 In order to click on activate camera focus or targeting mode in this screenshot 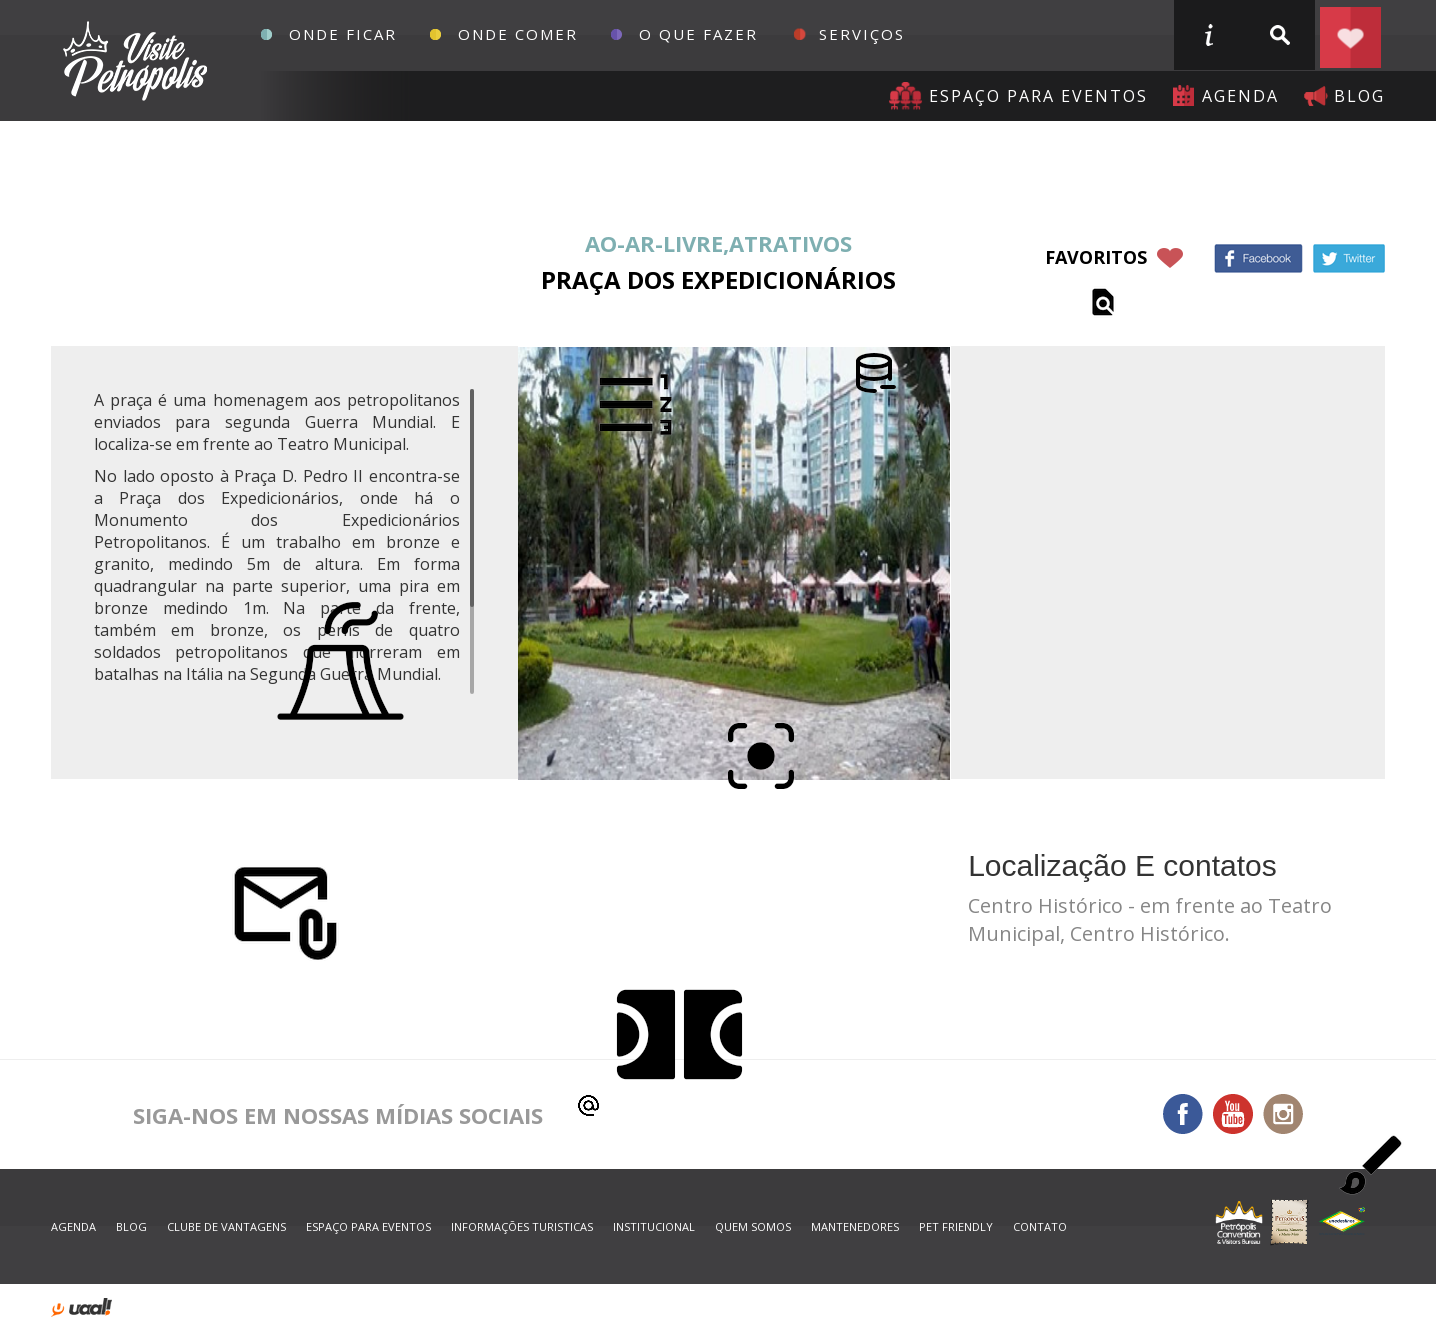, I will do `click(761, 756)`.